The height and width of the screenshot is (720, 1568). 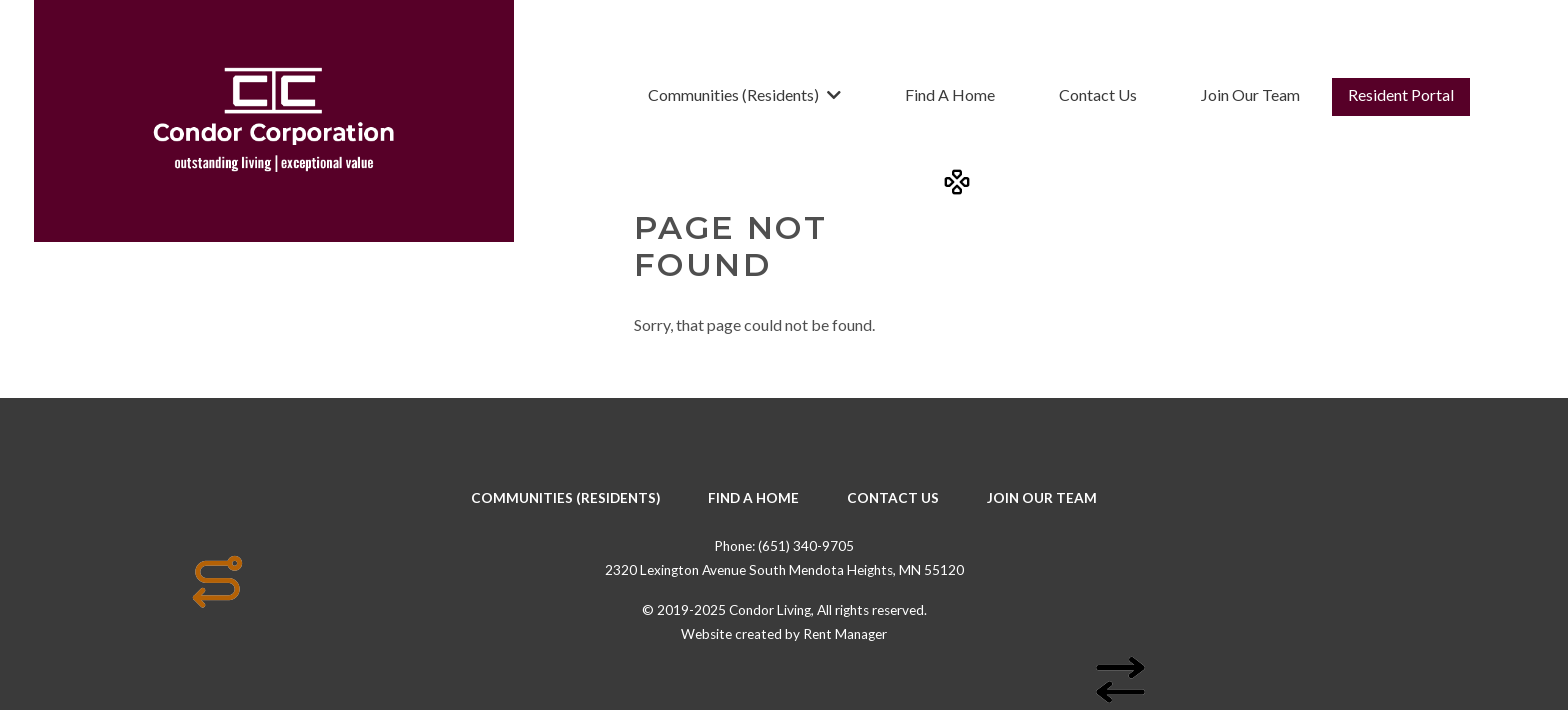 What do you see at coordinates (1120, 678) in the screenshot?
I see `swap or exchange items` at bounding box center [1120, 678].